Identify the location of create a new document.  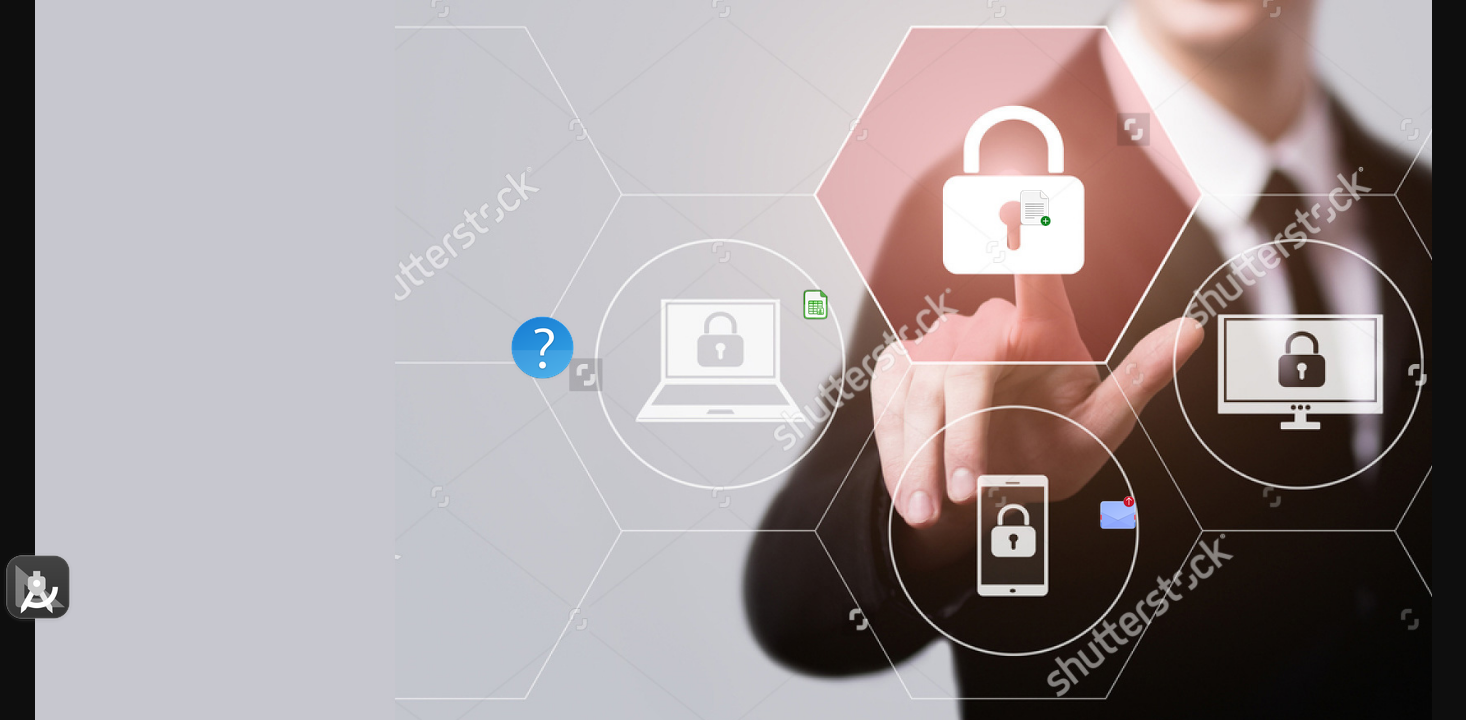
(1034, 207).